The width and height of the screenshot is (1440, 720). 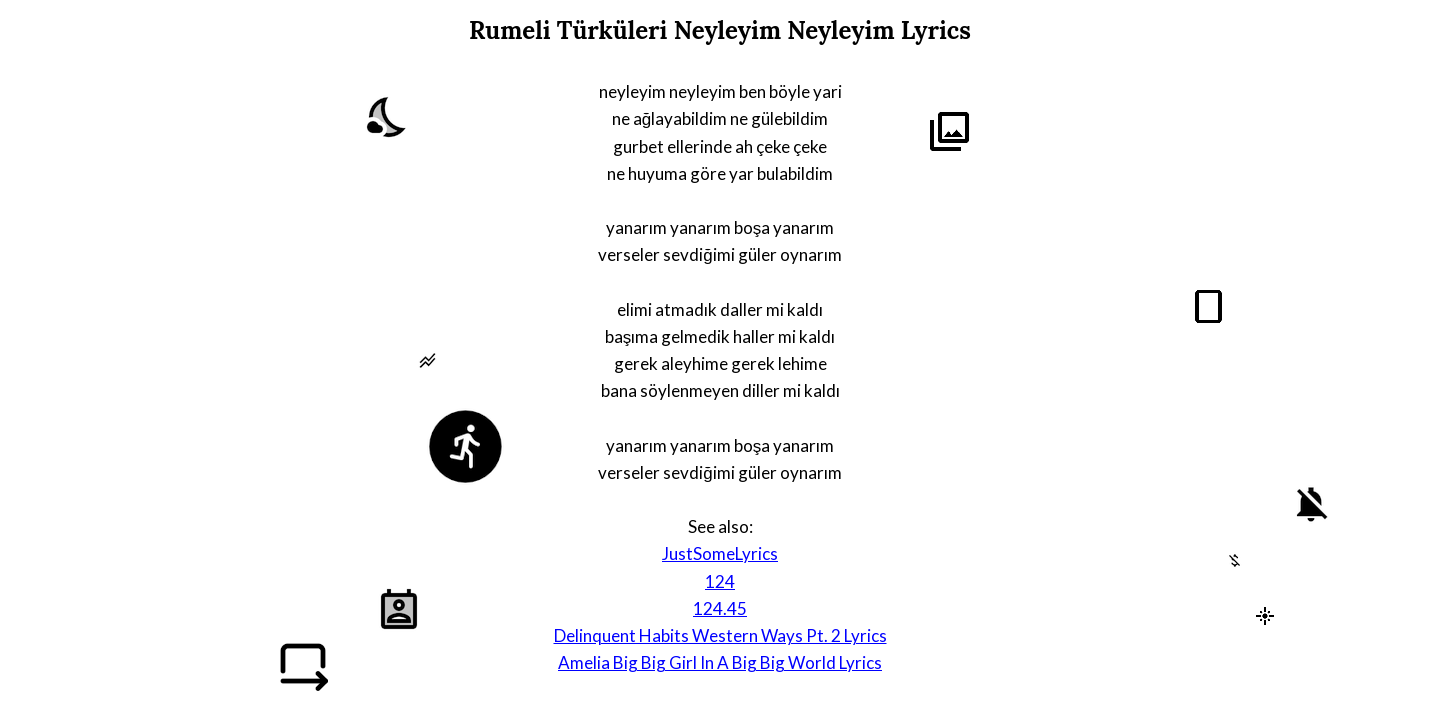 I want to click on view contact calendar or schedule, so click(x=399, y=611).